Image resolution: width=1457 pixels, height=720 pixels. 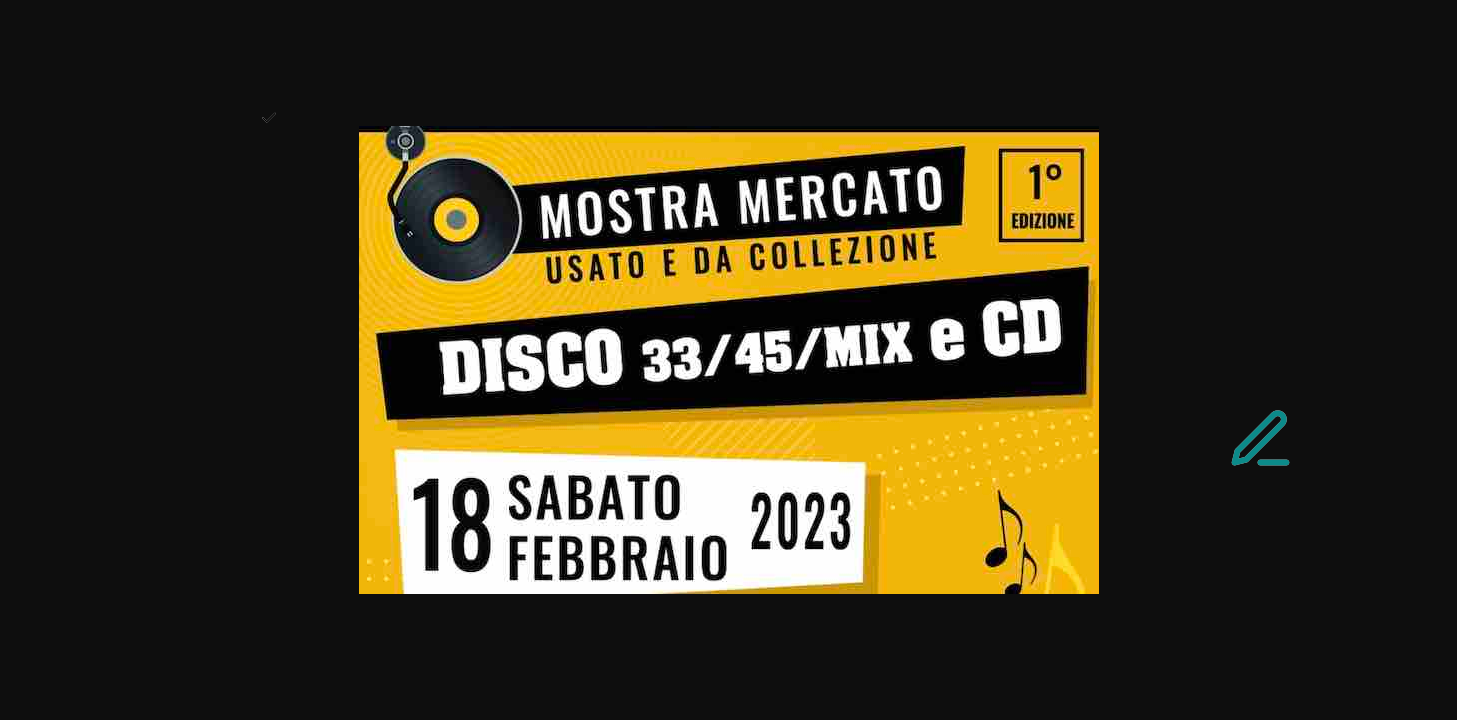 What do you see at coordinates (269, 118) in the screenshot?
I see `confirm or submit an action` at bounding box center [269, 118].